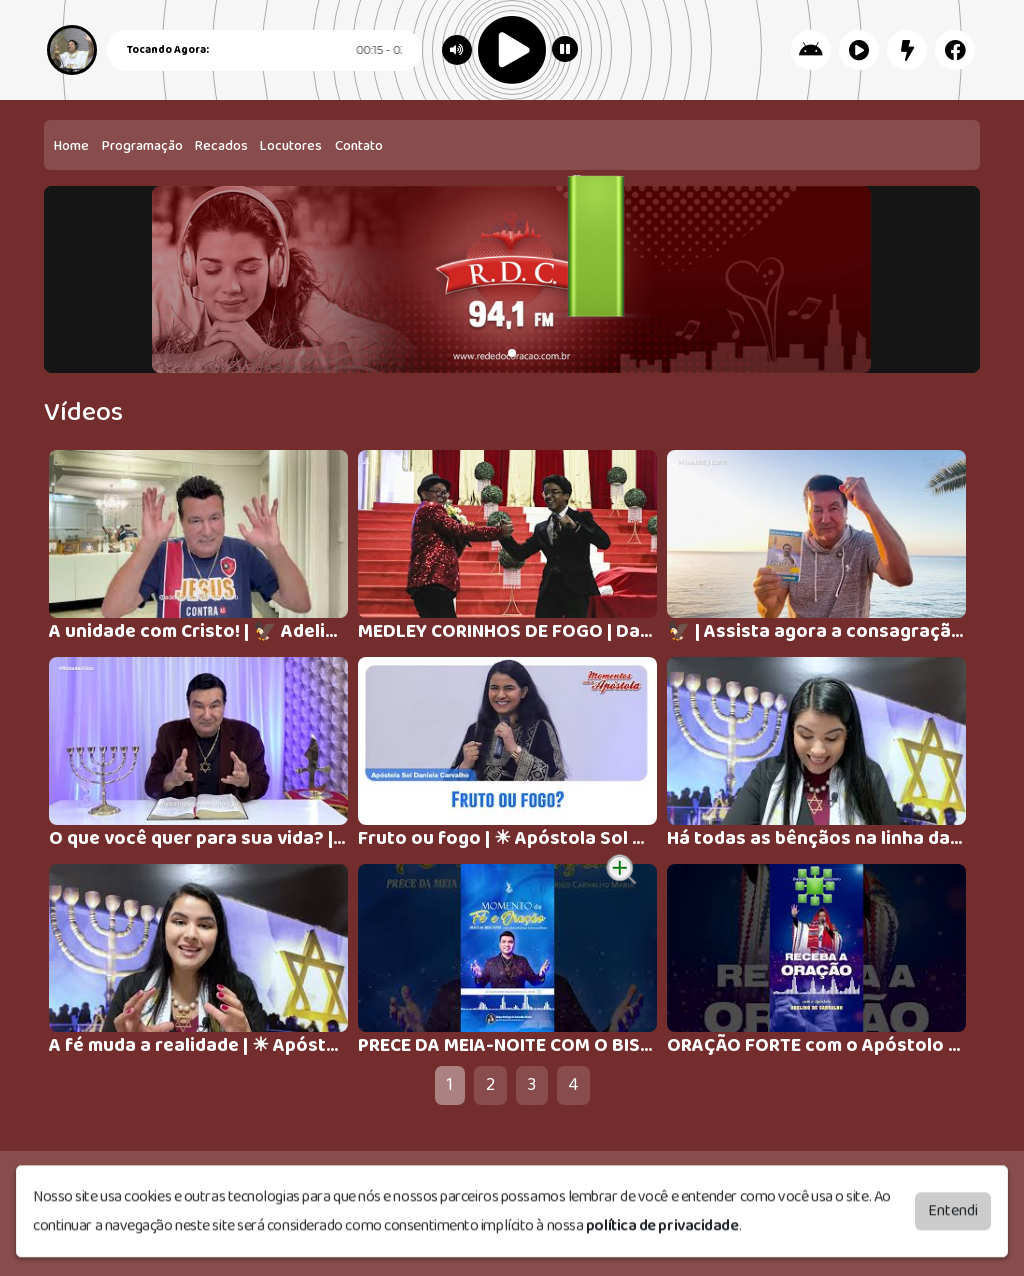 This screenshot has width=1024, height=1276. What do you see at coordinates (815, 886) in the screenshot?
I see `sync or replicate media library across devices` at bounding box center [815, 886].